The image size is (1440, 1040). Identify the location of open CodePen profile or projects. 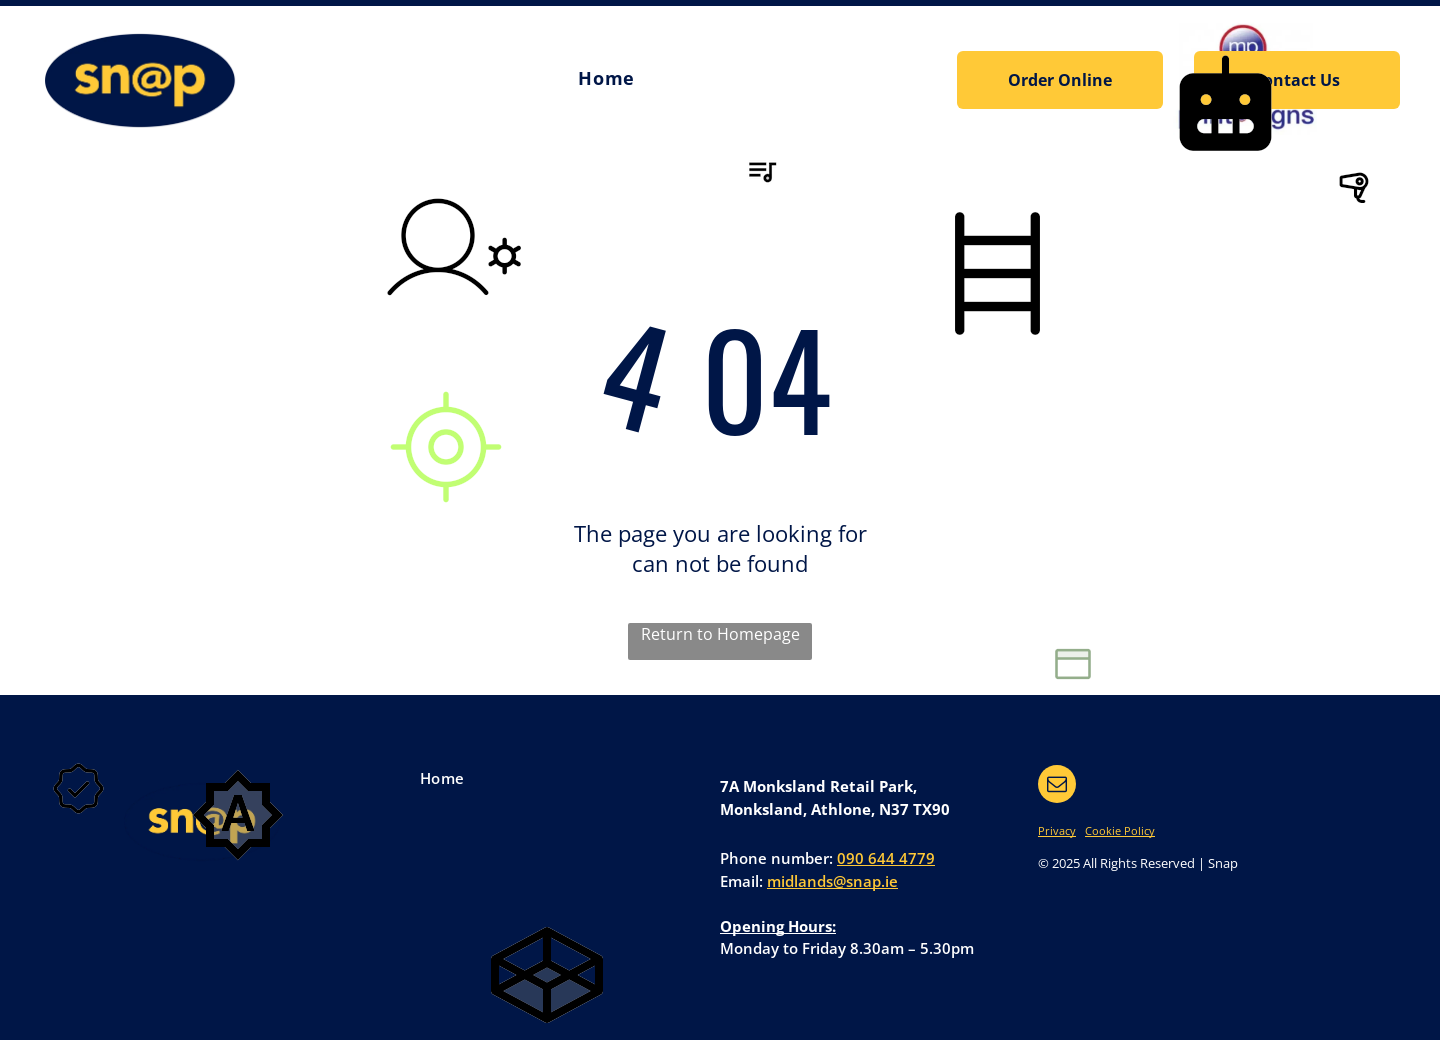
(547, 975).